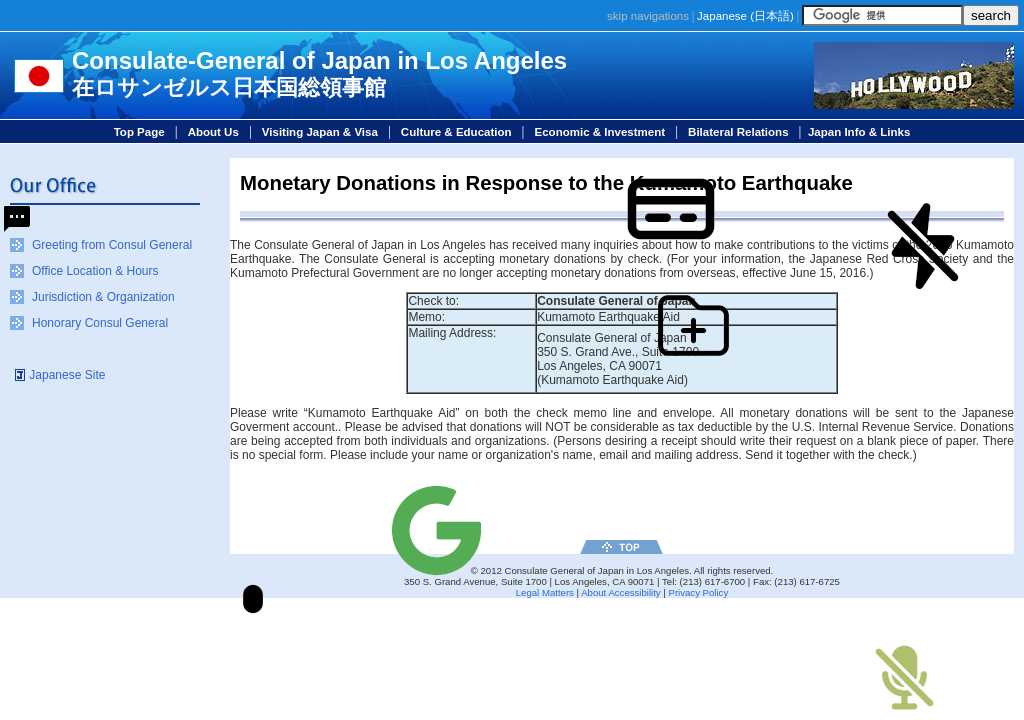  What do you see at coordinates (436, 530) in the screenshot?
I see `sign in with Google` at bounding box center [436, 530].